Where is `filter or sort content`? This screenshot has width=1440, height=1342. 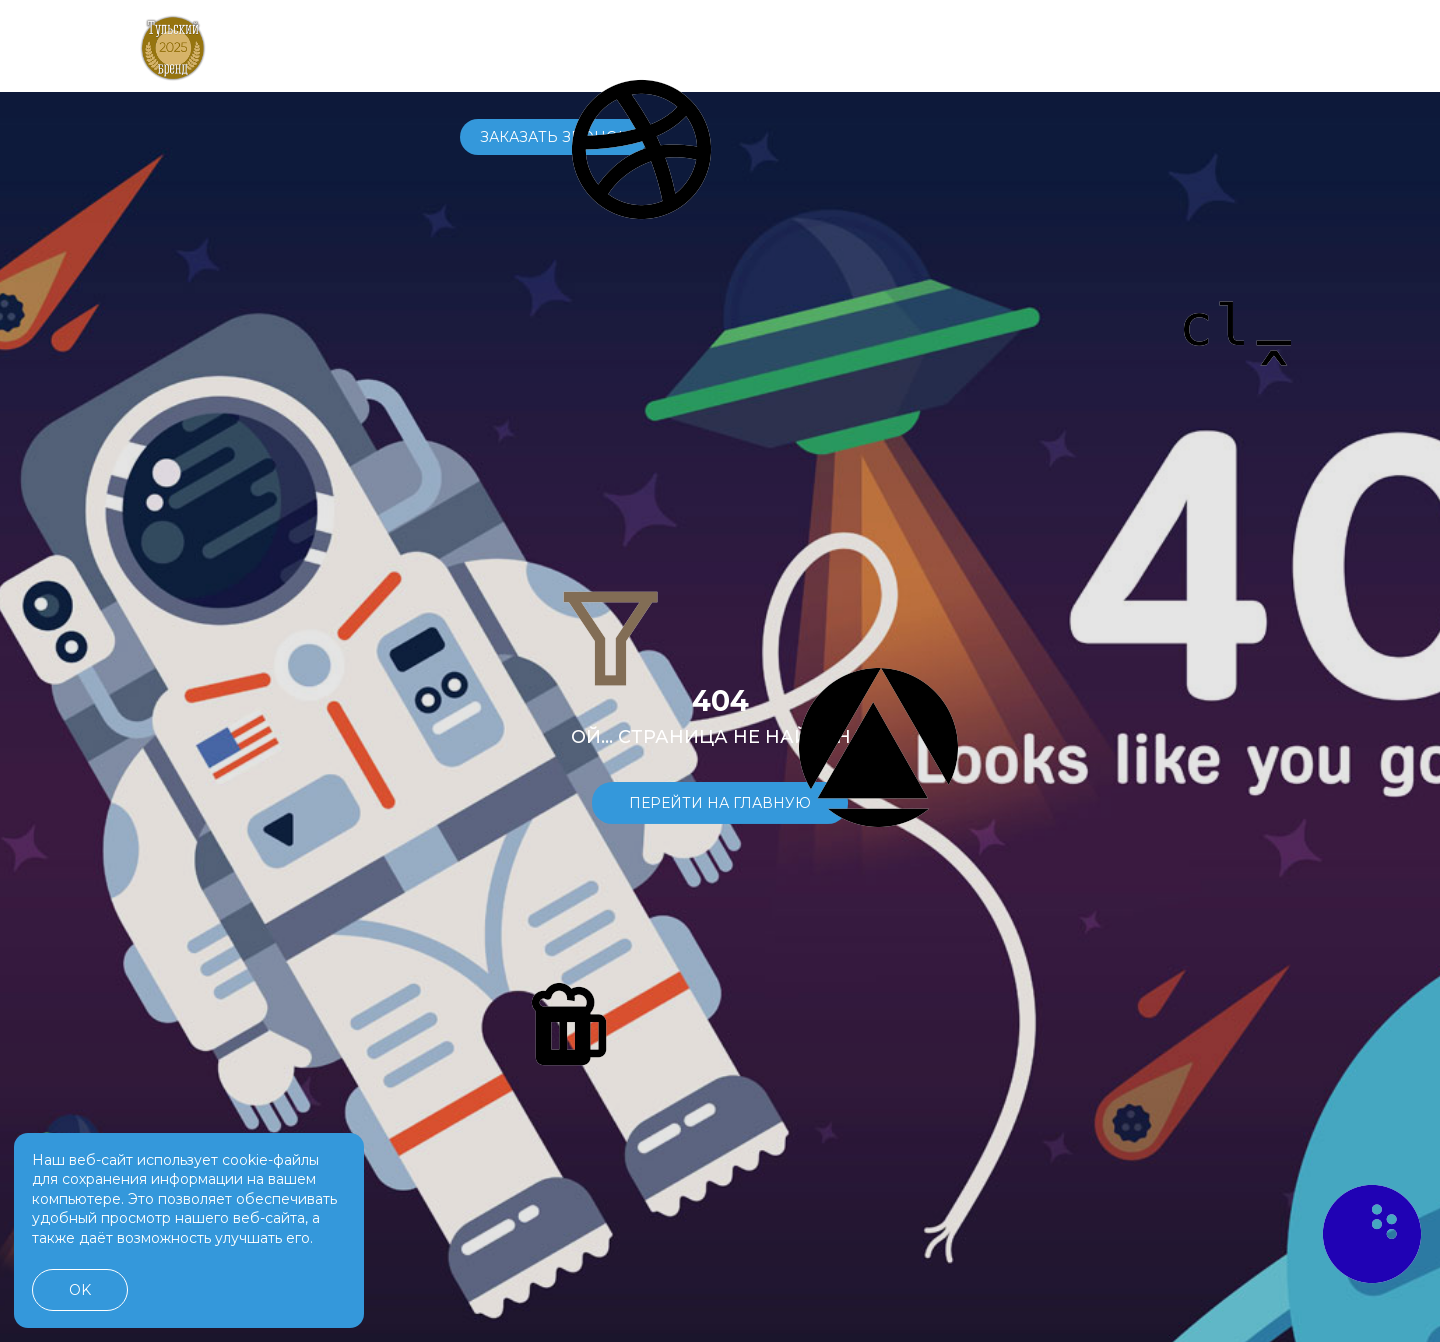
filter or sort content is located at coordinates (610, 633).